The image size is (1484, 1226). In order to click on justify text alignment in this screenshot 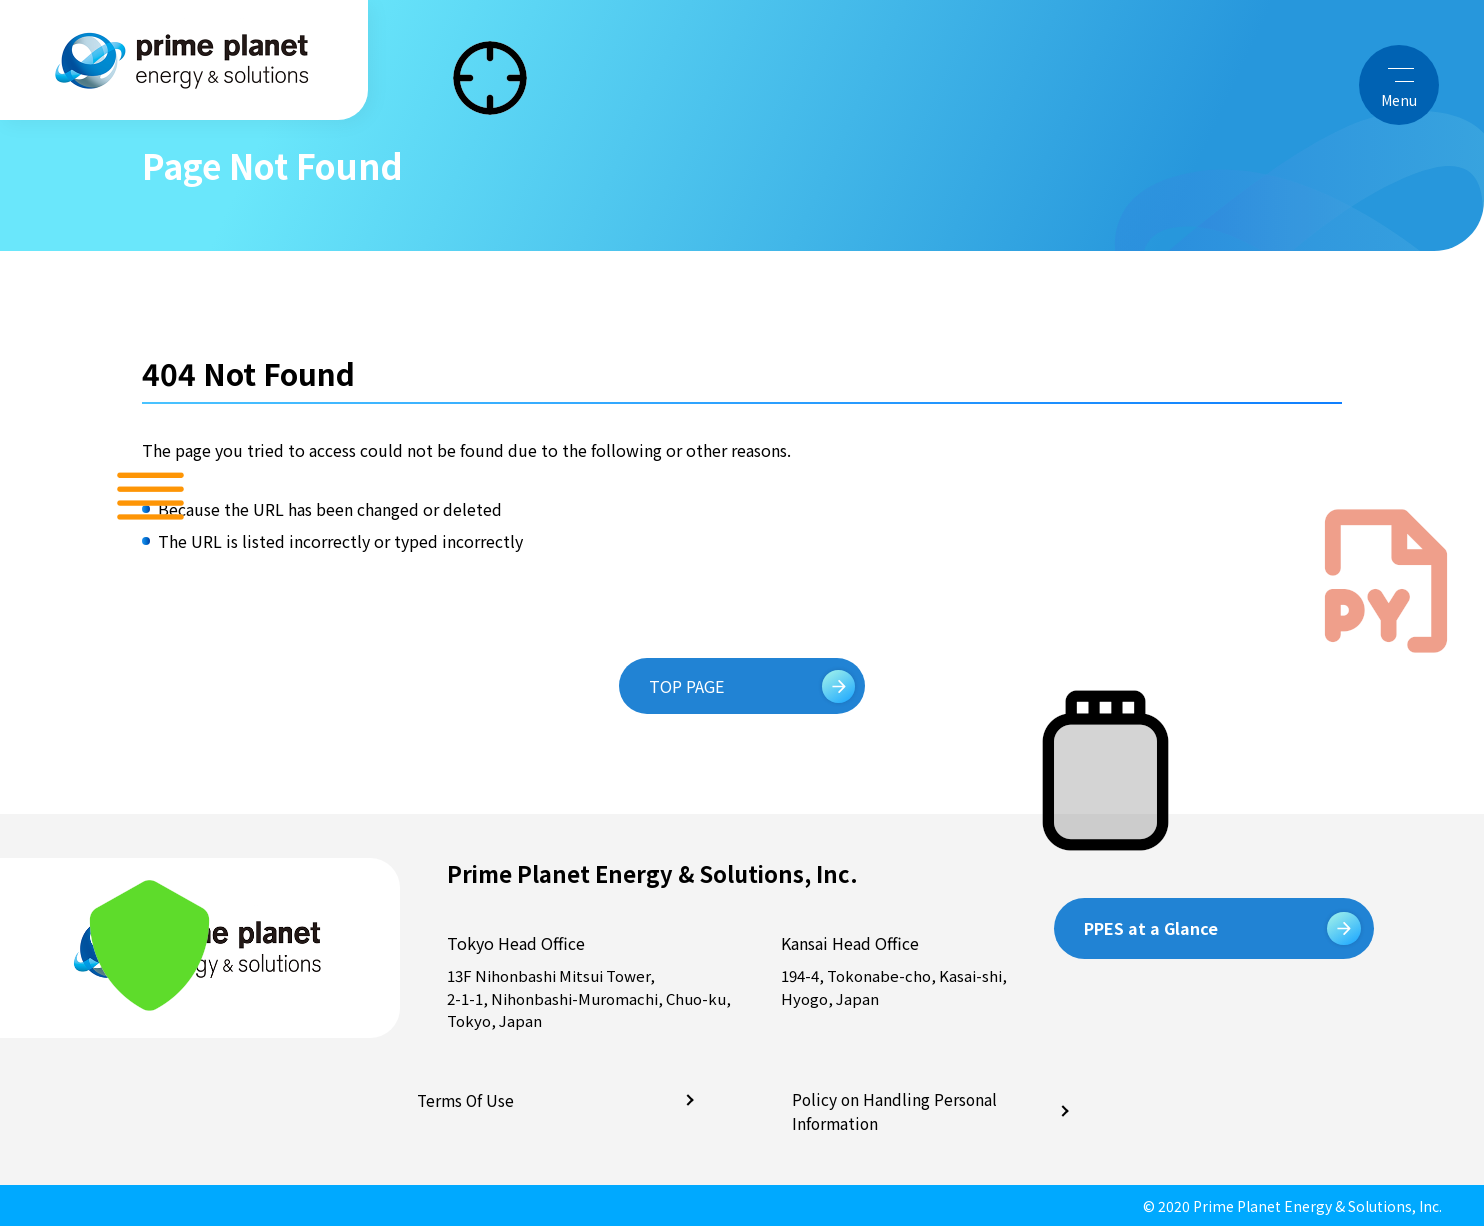, I will do `click(150, 497)`.